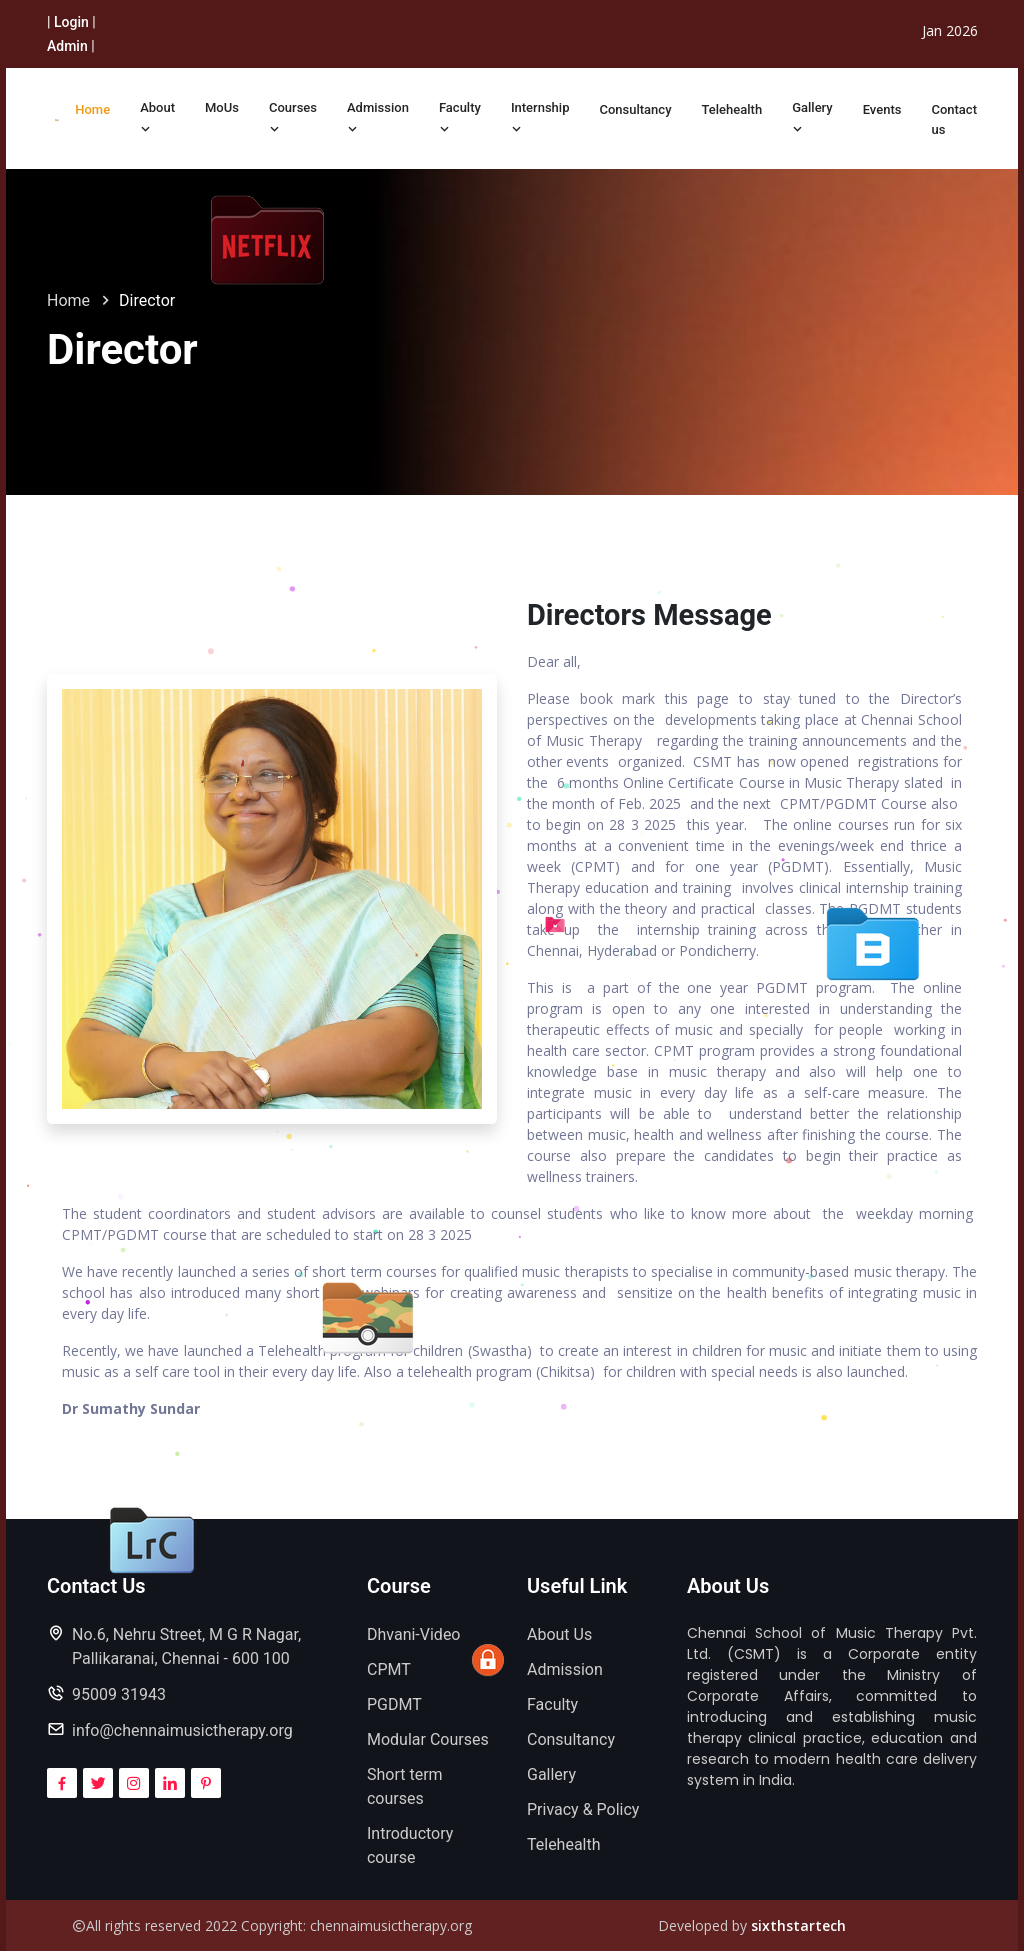 The height and width of the screenshot is (1951, 1024). Describe the element at coordinates (367, 1320) in the screenshot. I see `folder containing pokémon safari ball themed content` at that location.